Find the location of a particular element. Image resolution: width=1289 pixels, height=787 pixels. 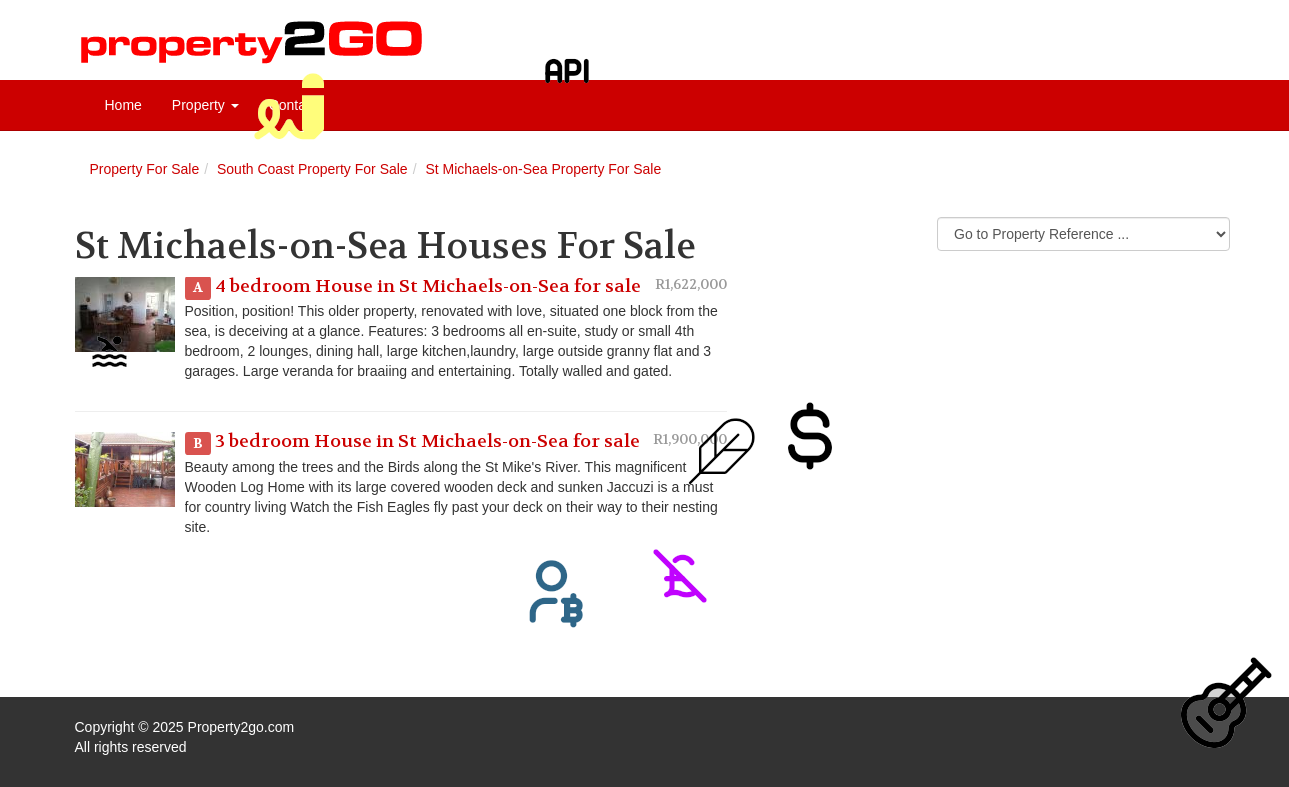

view account balance or financial information is located at coordinates (810, 436).